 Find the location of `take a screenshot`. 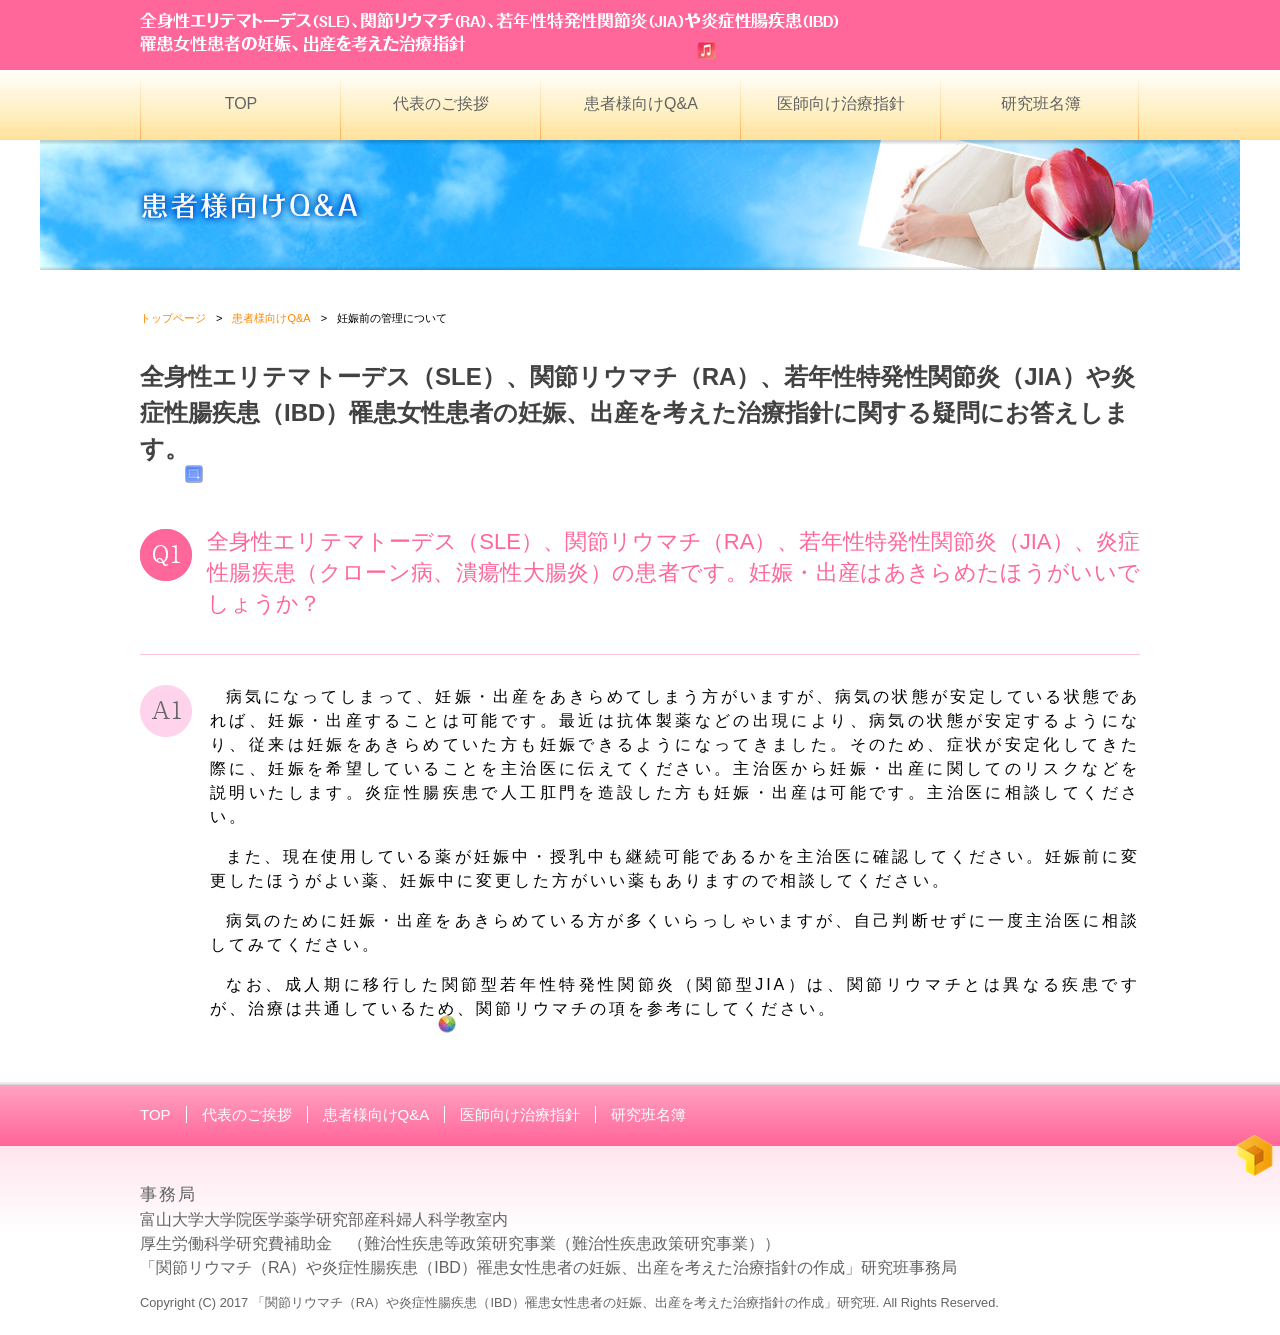

take a screenshot is located at coordinates (194, 474).